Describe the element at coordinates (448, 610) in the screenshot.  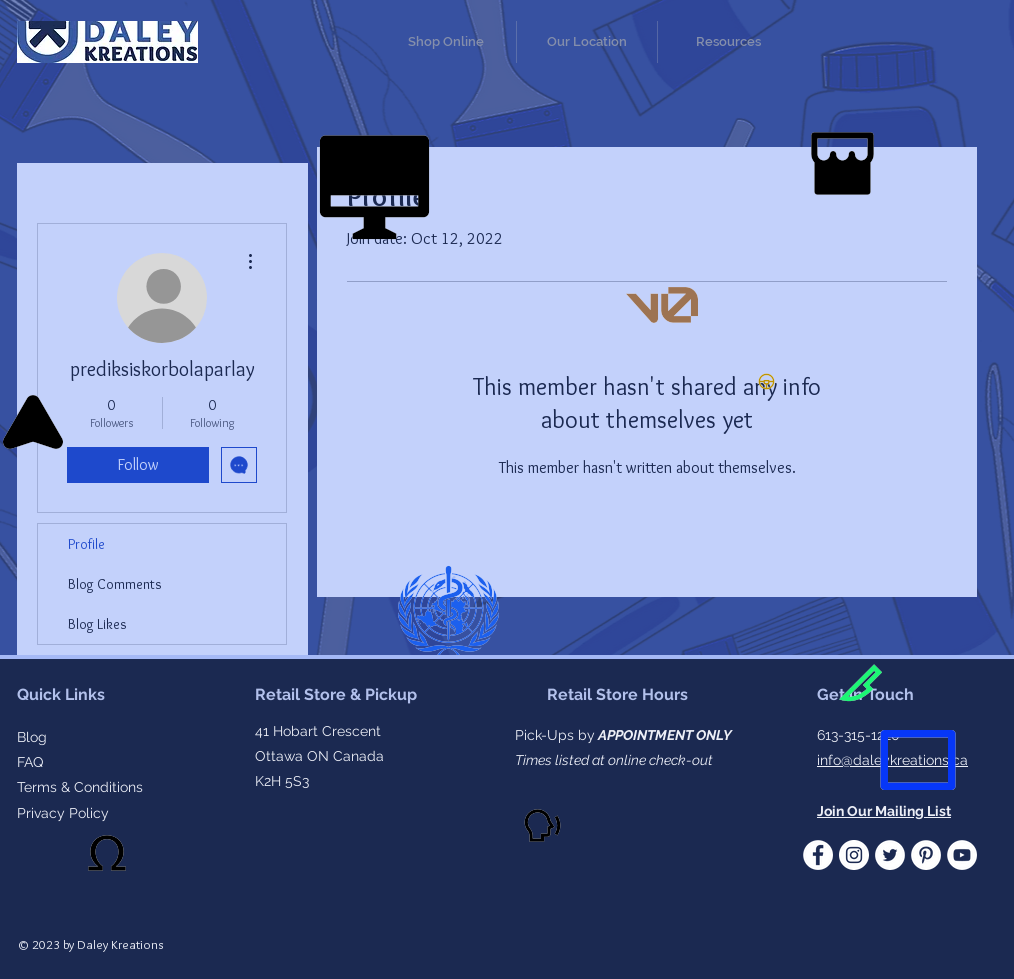
I see `world health organization official logo` at that location.